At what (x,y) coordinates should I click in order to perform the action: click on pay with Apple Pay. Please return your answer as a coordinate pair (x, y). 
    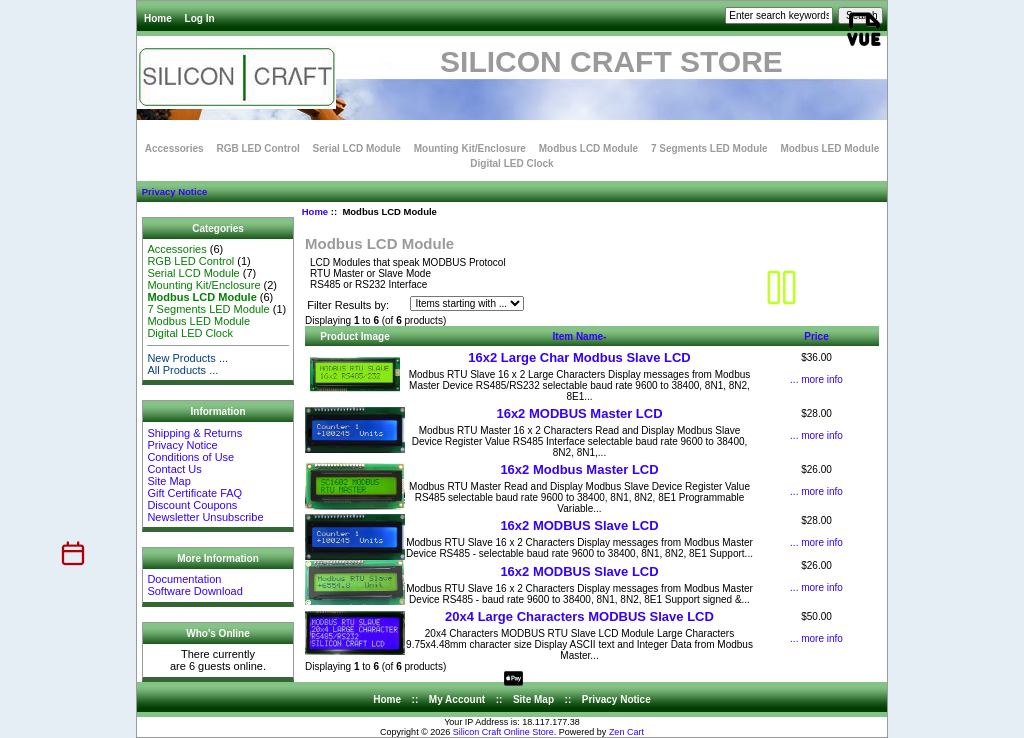
    Looking at the image, I should click on (513, 678).